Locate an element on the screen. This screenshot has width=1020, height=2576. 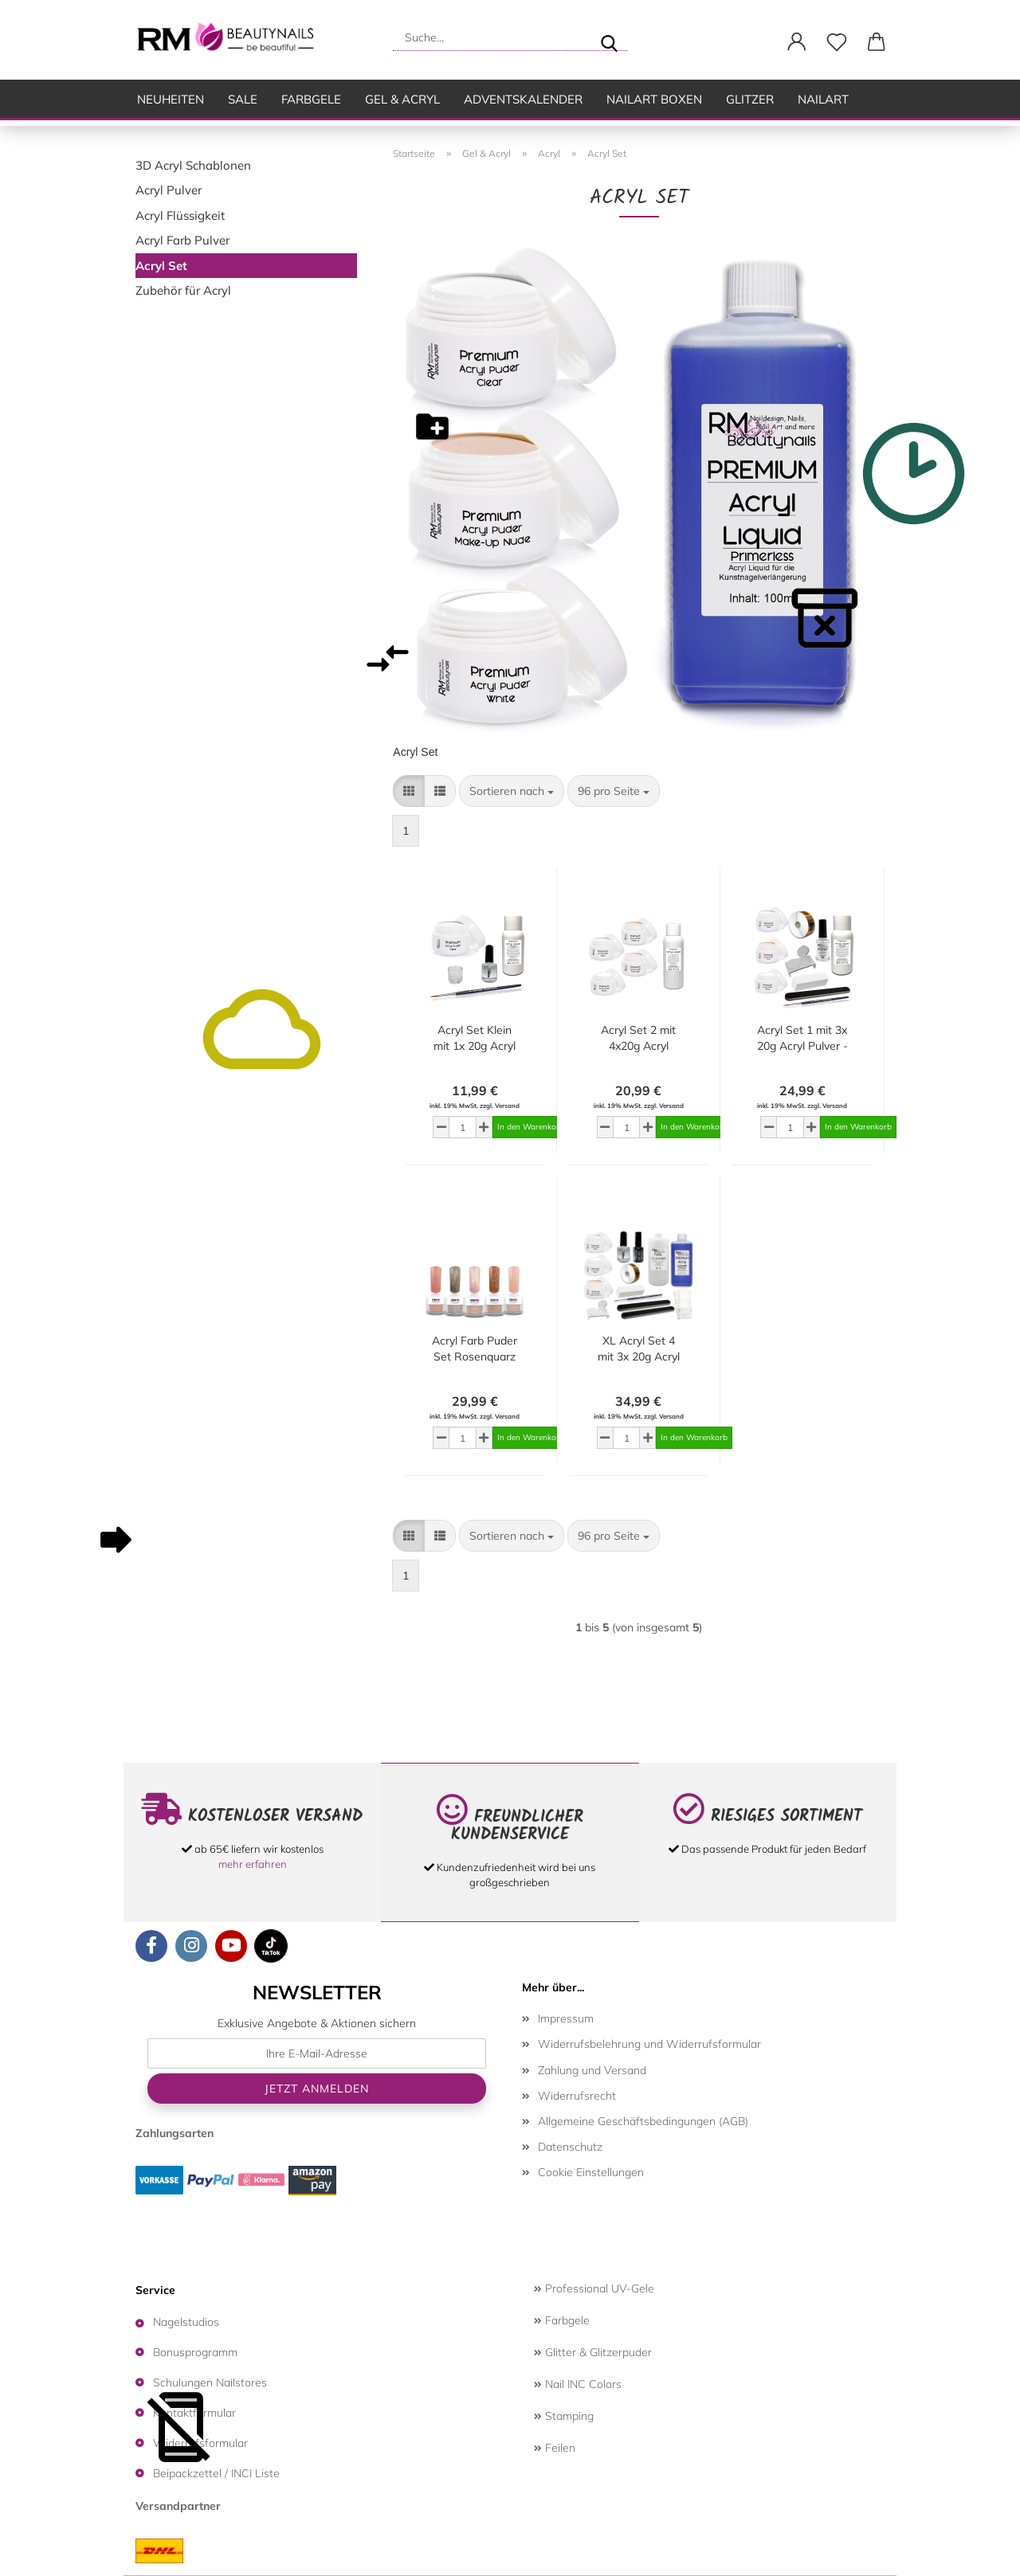
access microsoft onedrive cloud storage is located at coordinates (261, 1032).